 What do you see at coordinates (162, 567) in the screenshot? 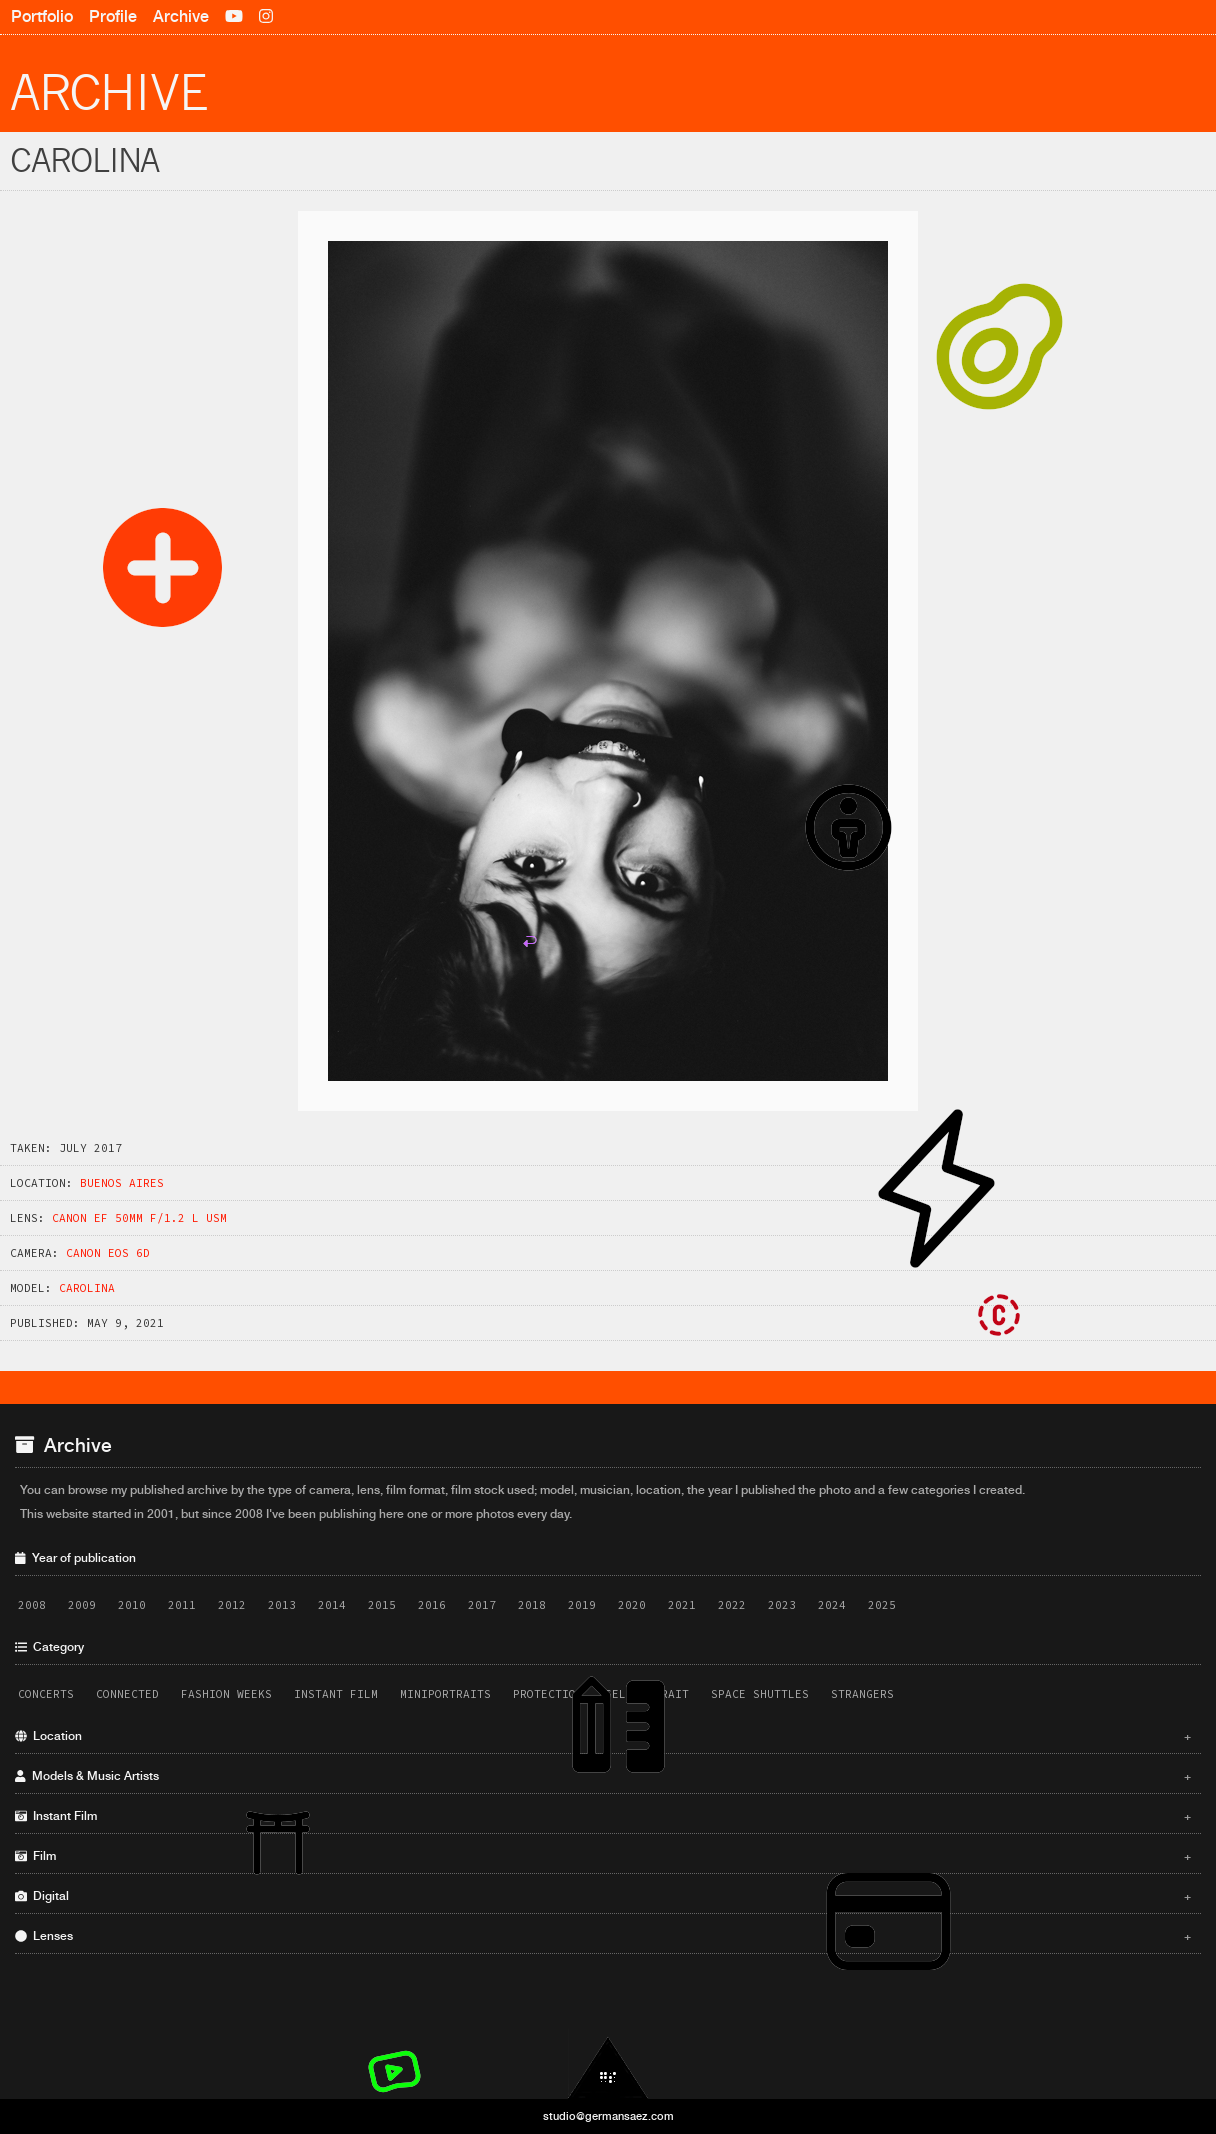
I see `add a new item to your feed` at bounding box center [162, 567].